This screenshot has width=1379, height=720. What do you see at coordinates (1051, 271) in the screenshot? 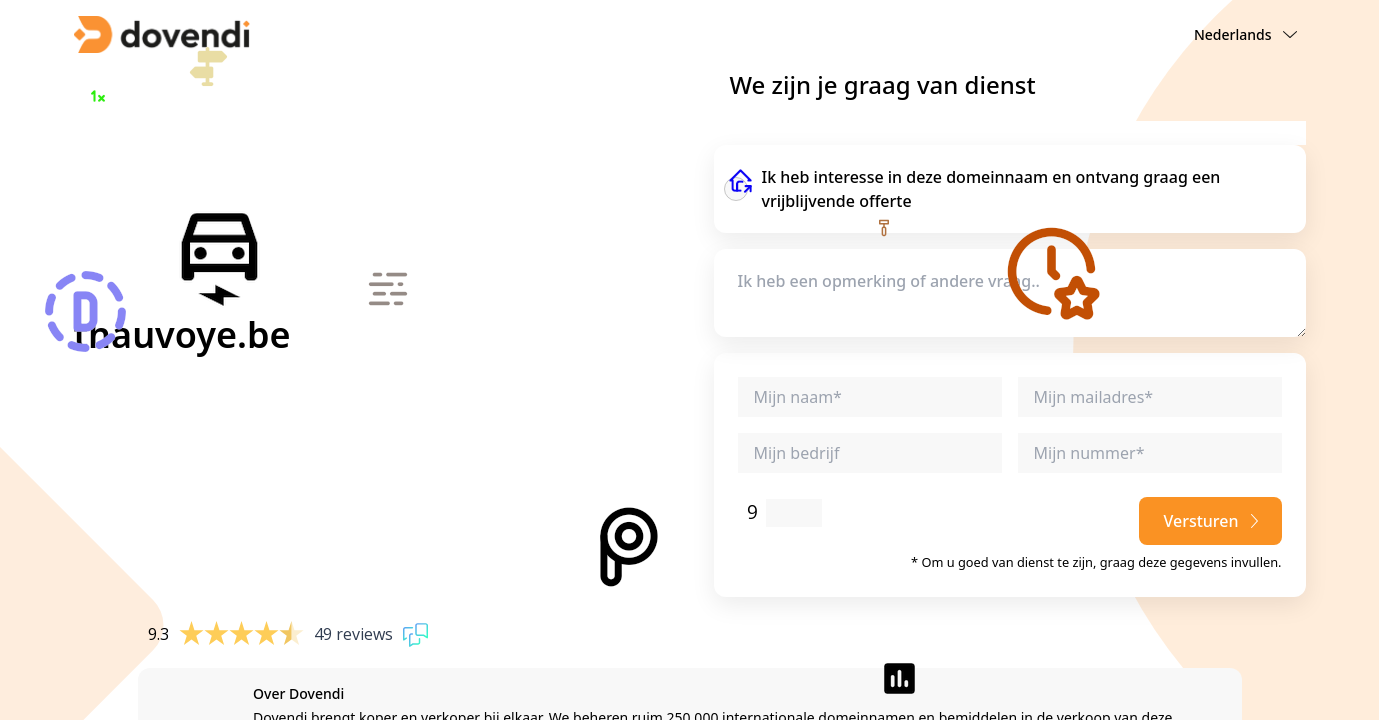
I see `add event to favorites` at bounding box center [1051, 271].